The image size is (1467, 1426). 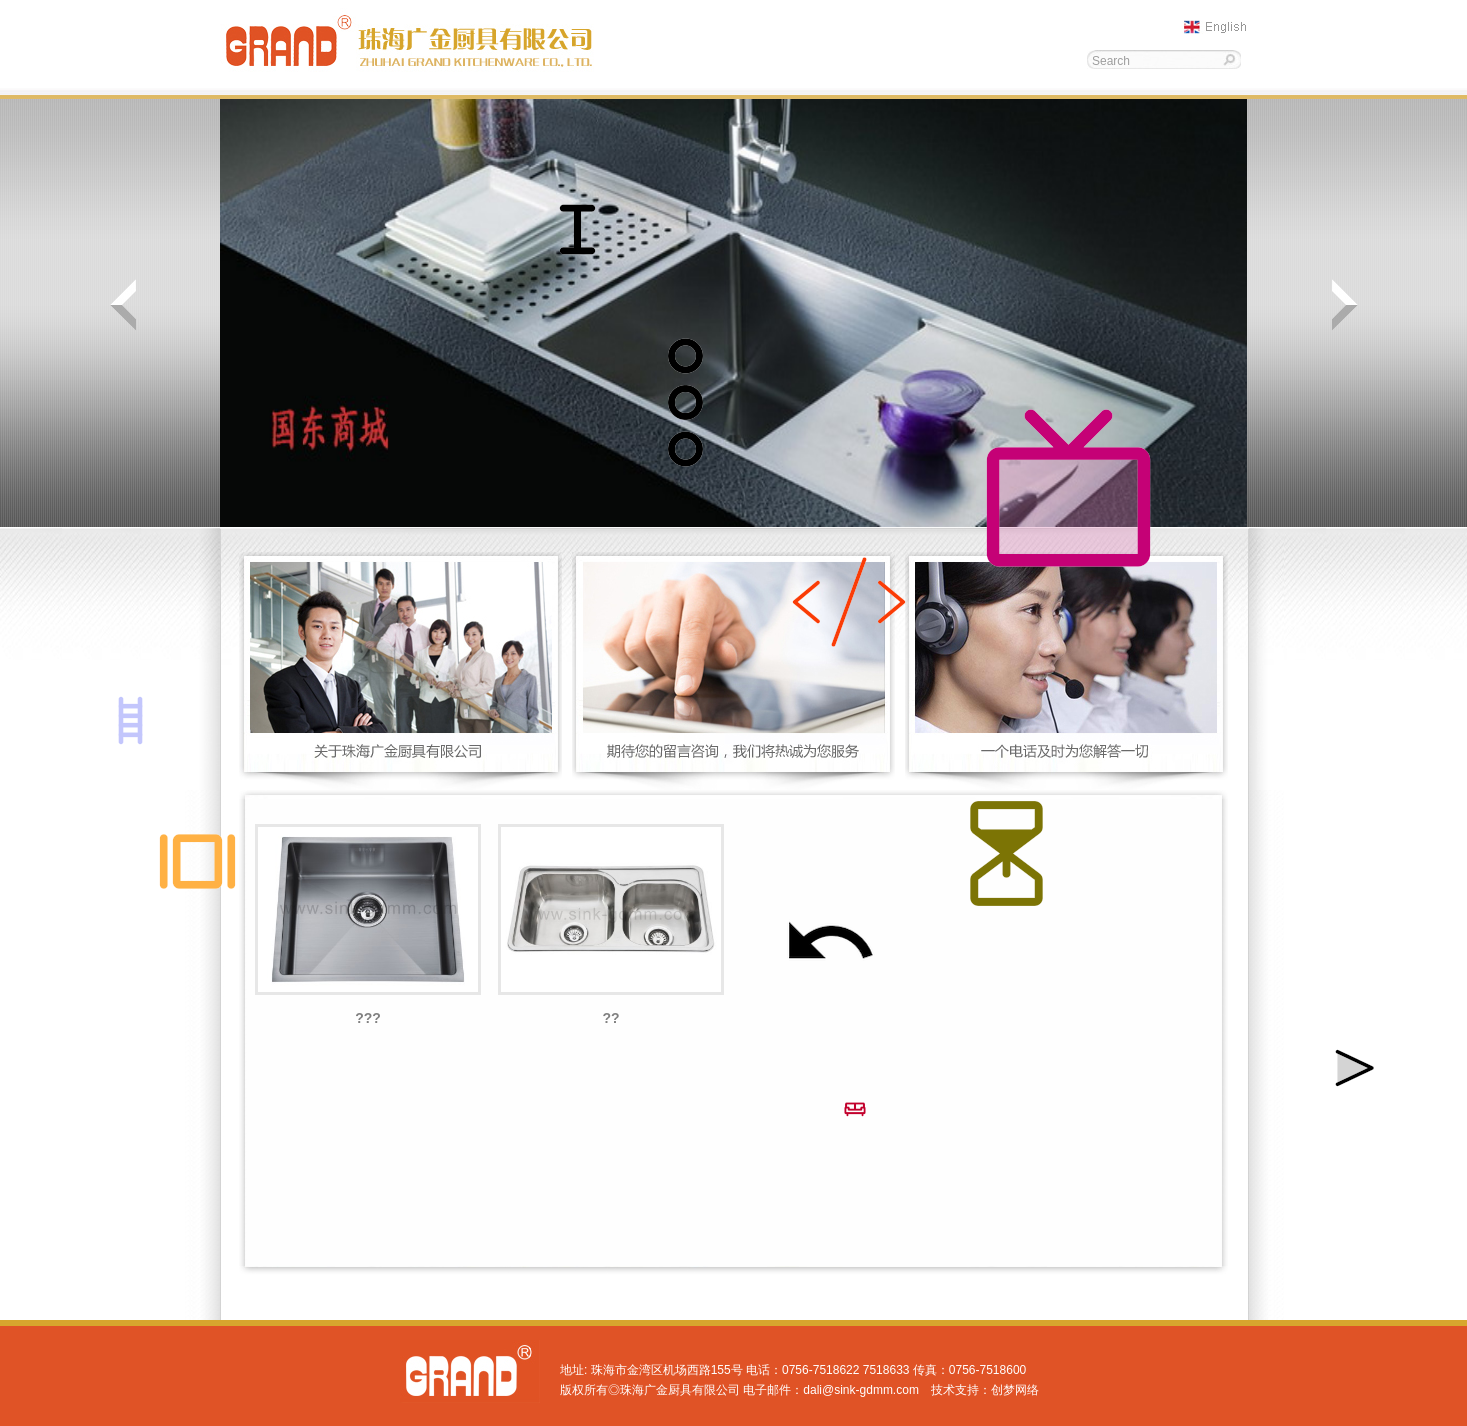 What do you see at coordinates (1068, 497) in the screenshot?
I see `access TV or video streaming features` at bounding box center [1068, 497].